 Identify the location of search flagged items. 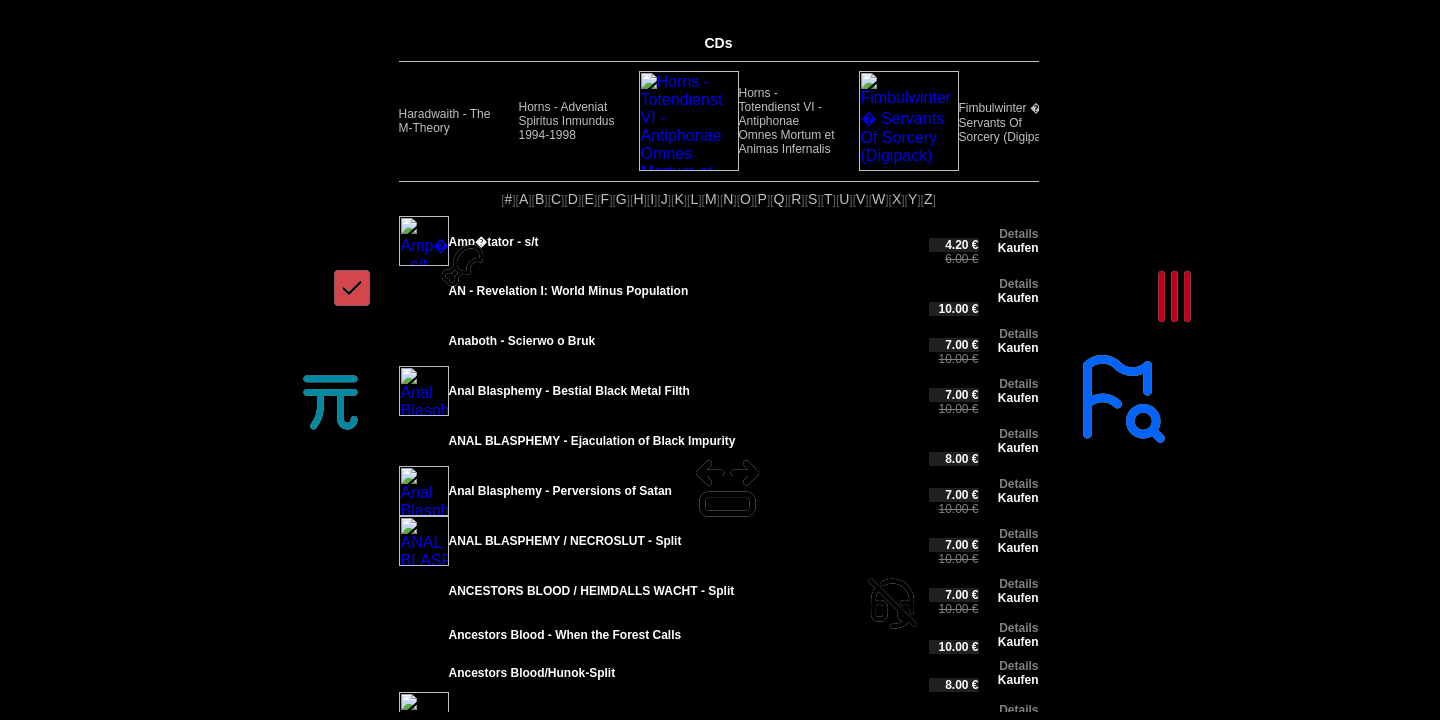
(1117, 395).